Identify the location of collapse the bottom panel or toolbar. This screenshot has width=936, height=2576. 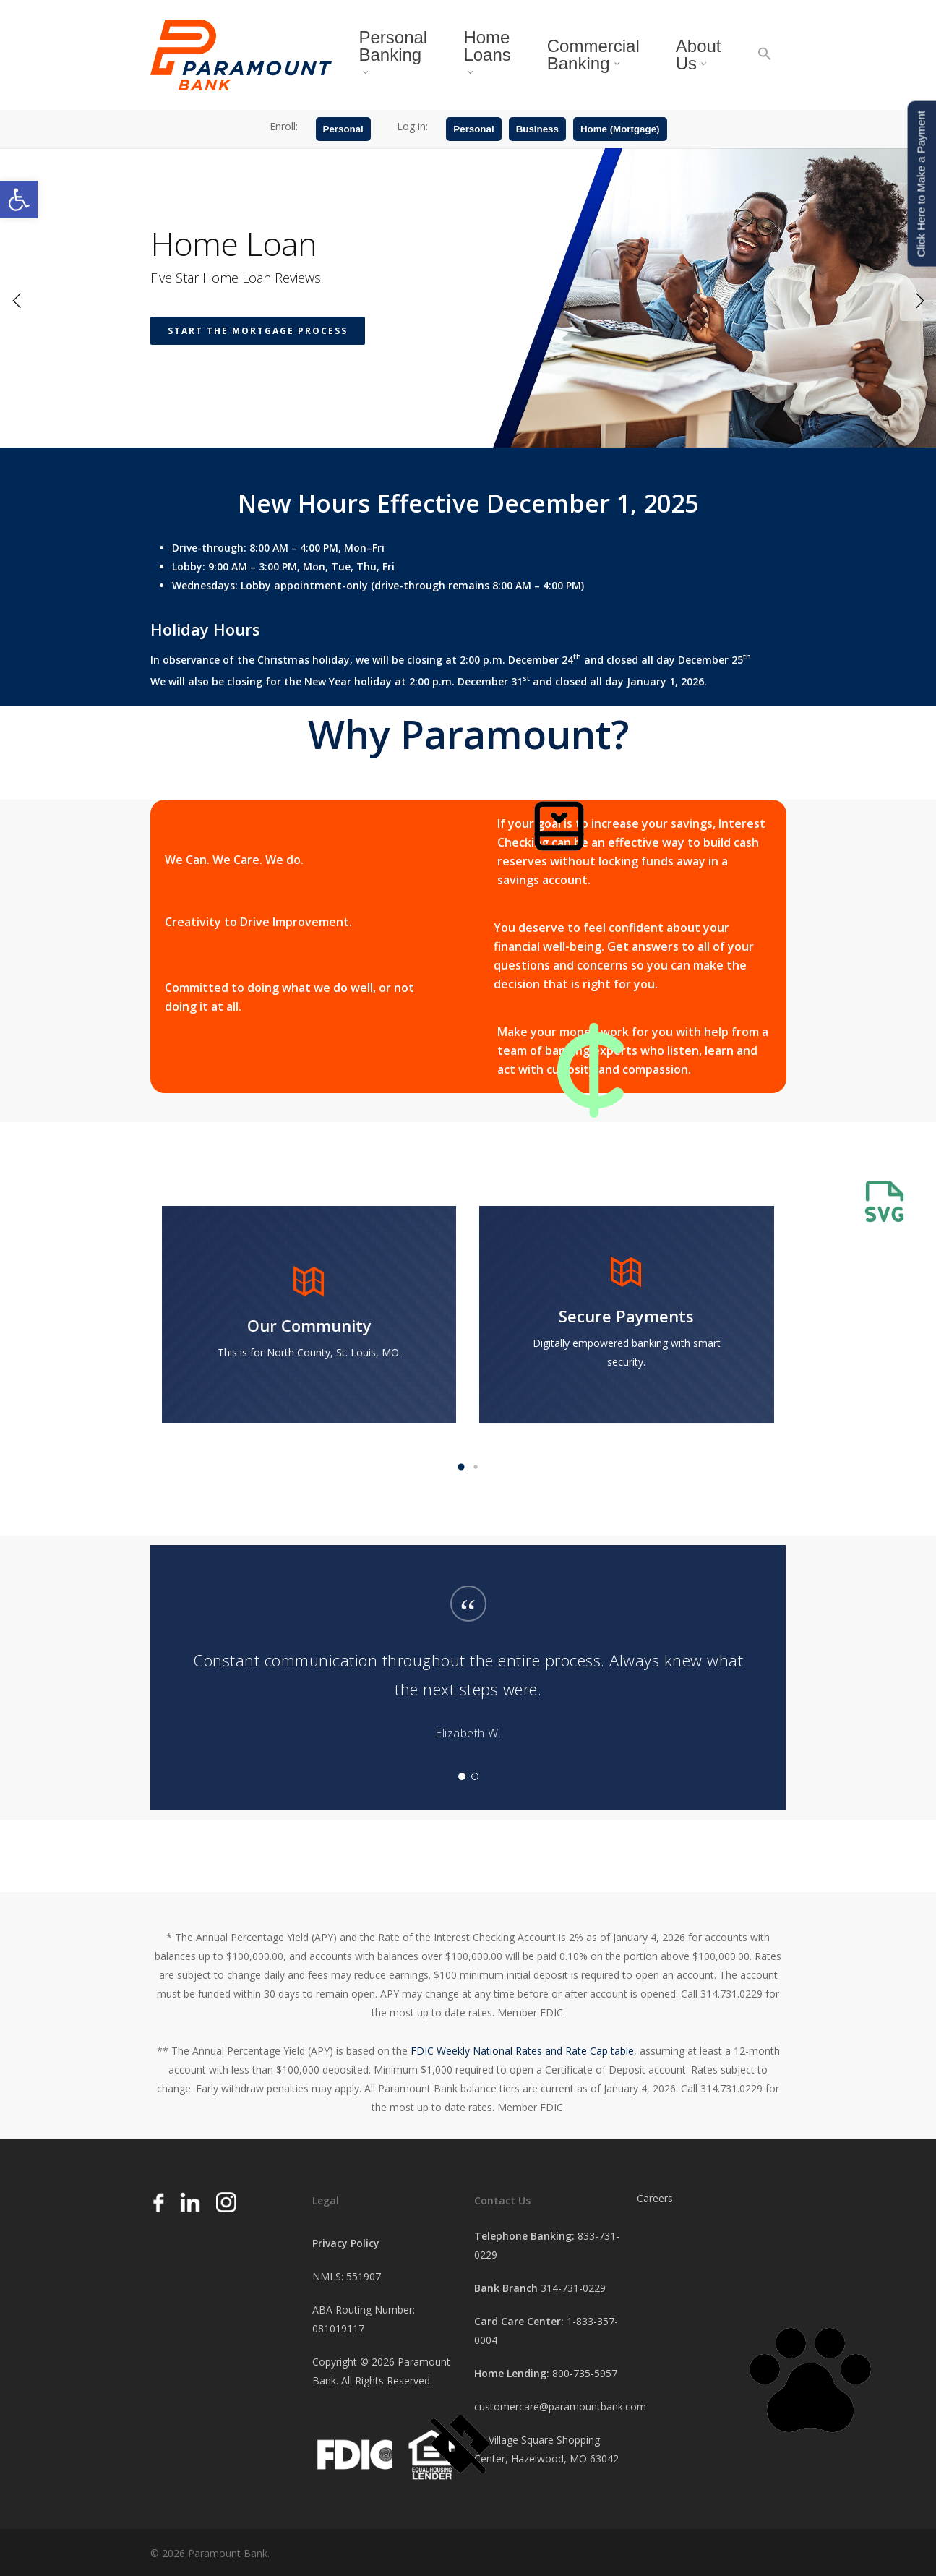
(559, 826).